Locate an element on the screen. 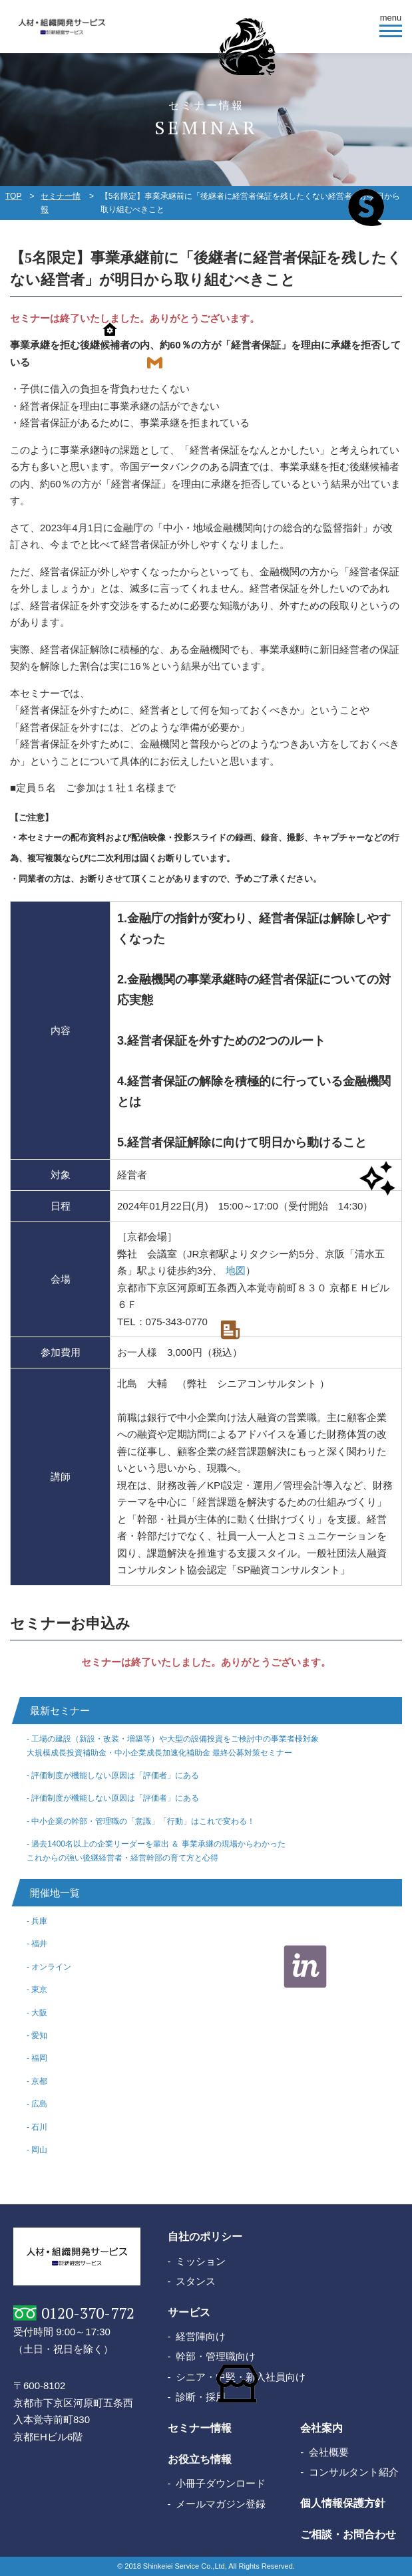 The width and height of the screenshot is (412, 2576). visit the online store is located at coordinates (237, 2383).